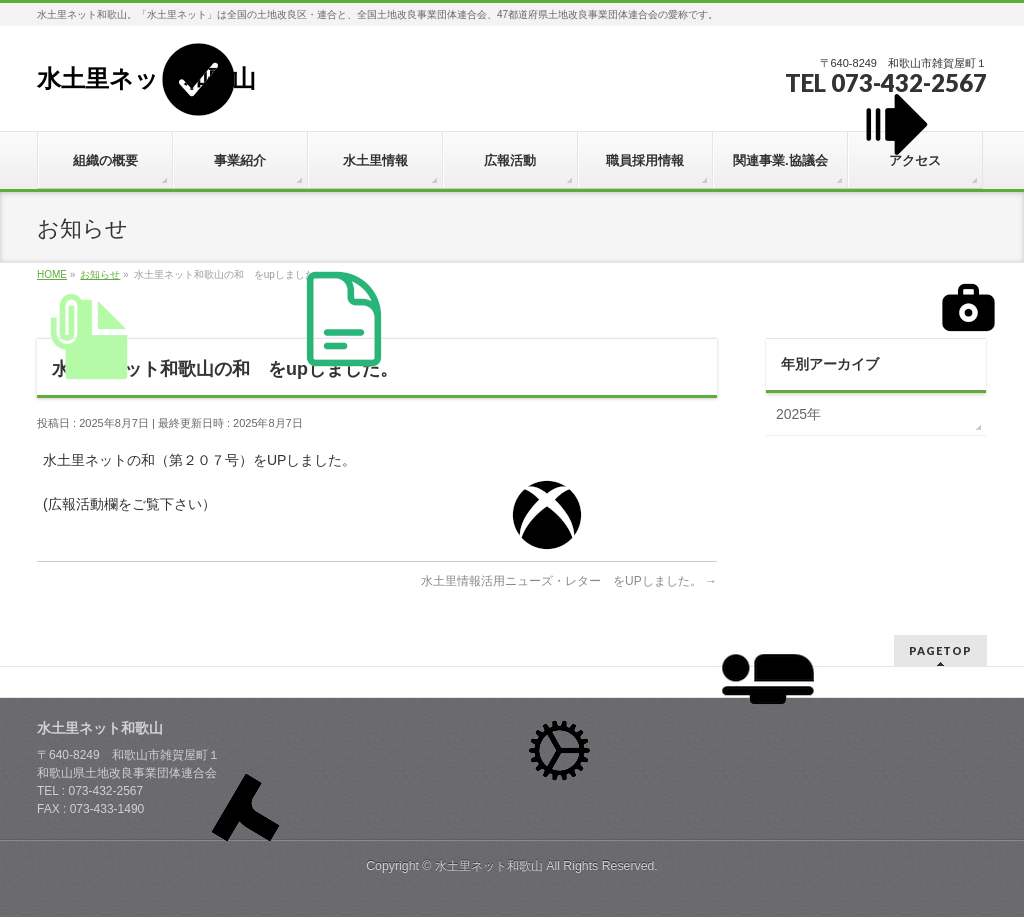 This screenshot has height=917, width=1024. I want to click on open Xbox app, so click(547, 515).